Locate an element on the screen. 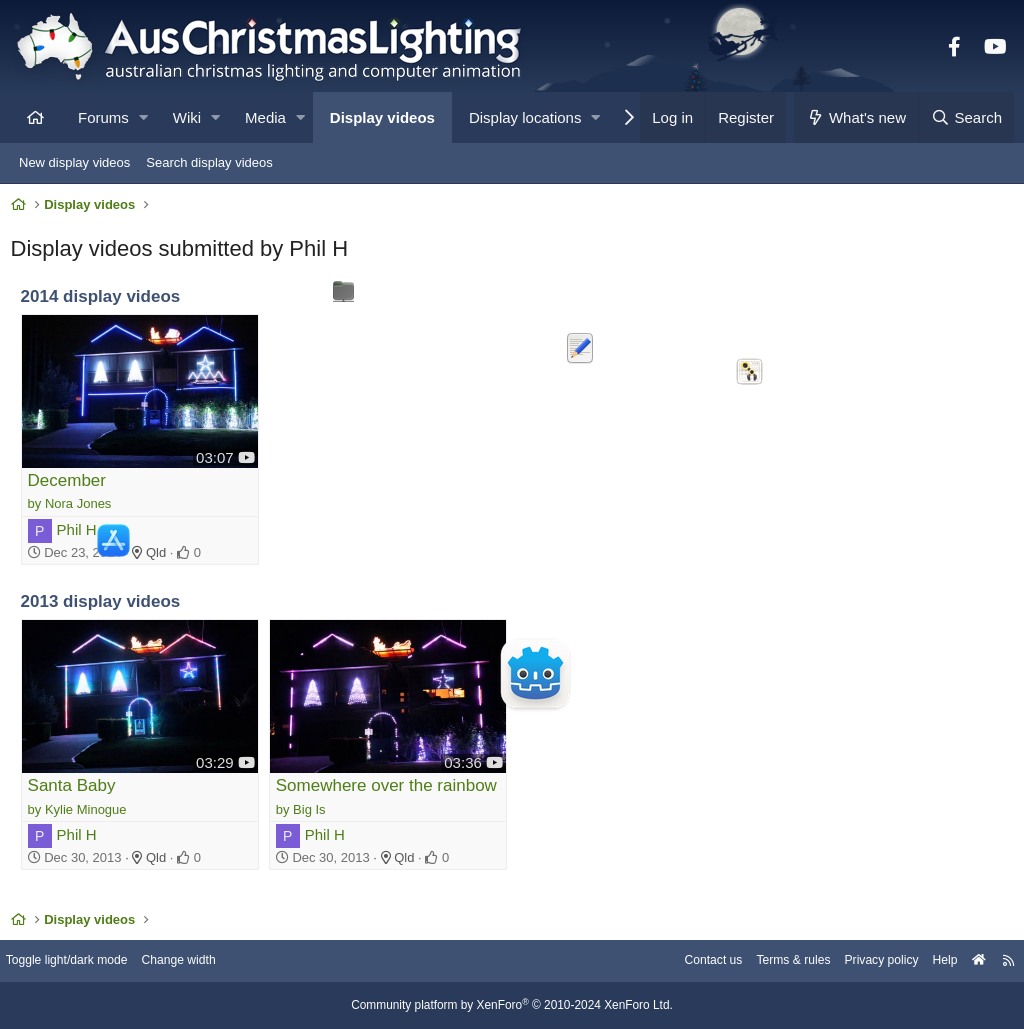 The width and height of the screenshot is (1024, 1029). open GNOME Builder IDE is located at coordinates (749, 371).